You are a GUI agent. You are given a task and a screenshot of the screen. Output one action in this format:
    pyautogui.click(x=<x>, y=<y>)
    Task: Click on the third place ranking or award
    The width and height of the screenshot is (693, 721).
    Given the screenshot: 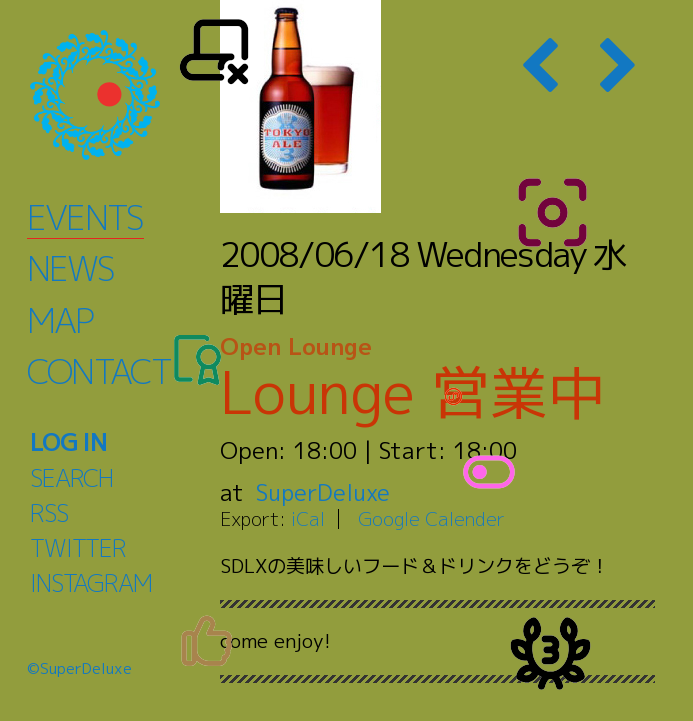 What is the action you would take?
    pyautogui.click(x=550, y=653)
    